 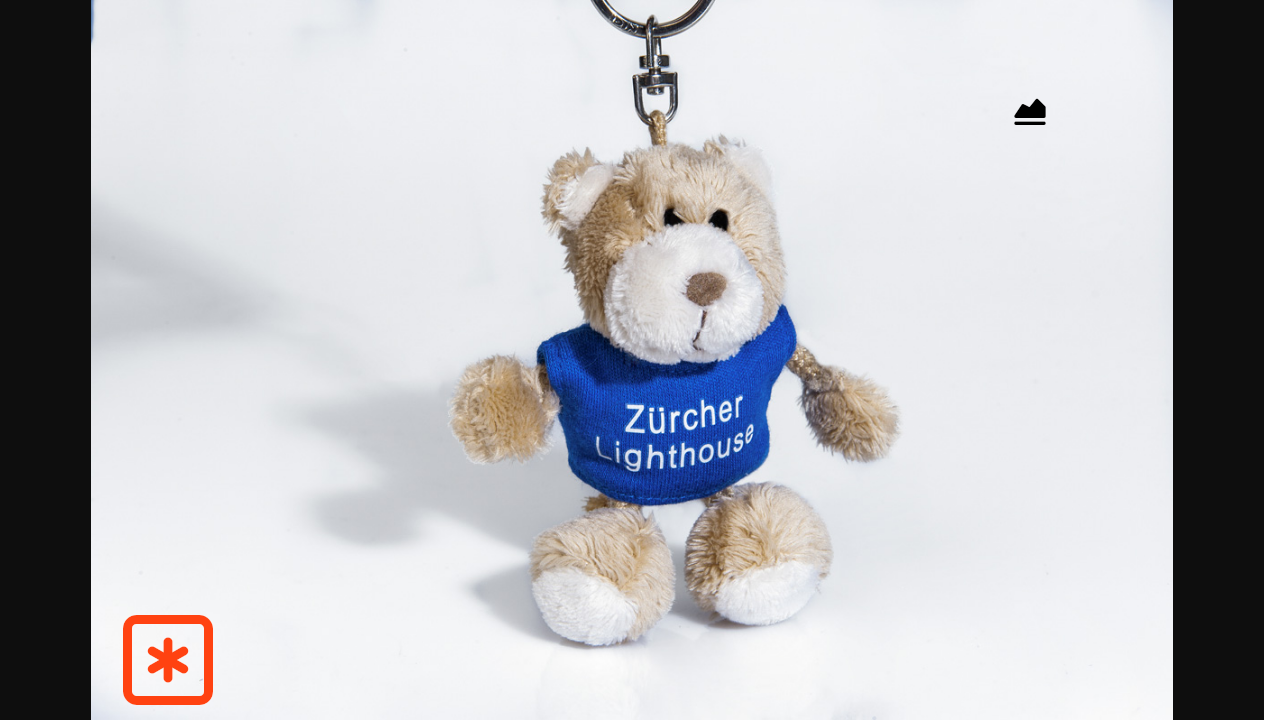 What do you see at coordinates (1030, 111) in the screenshot?
I see `view area chart or graph` at bounding box center [1030, 111].